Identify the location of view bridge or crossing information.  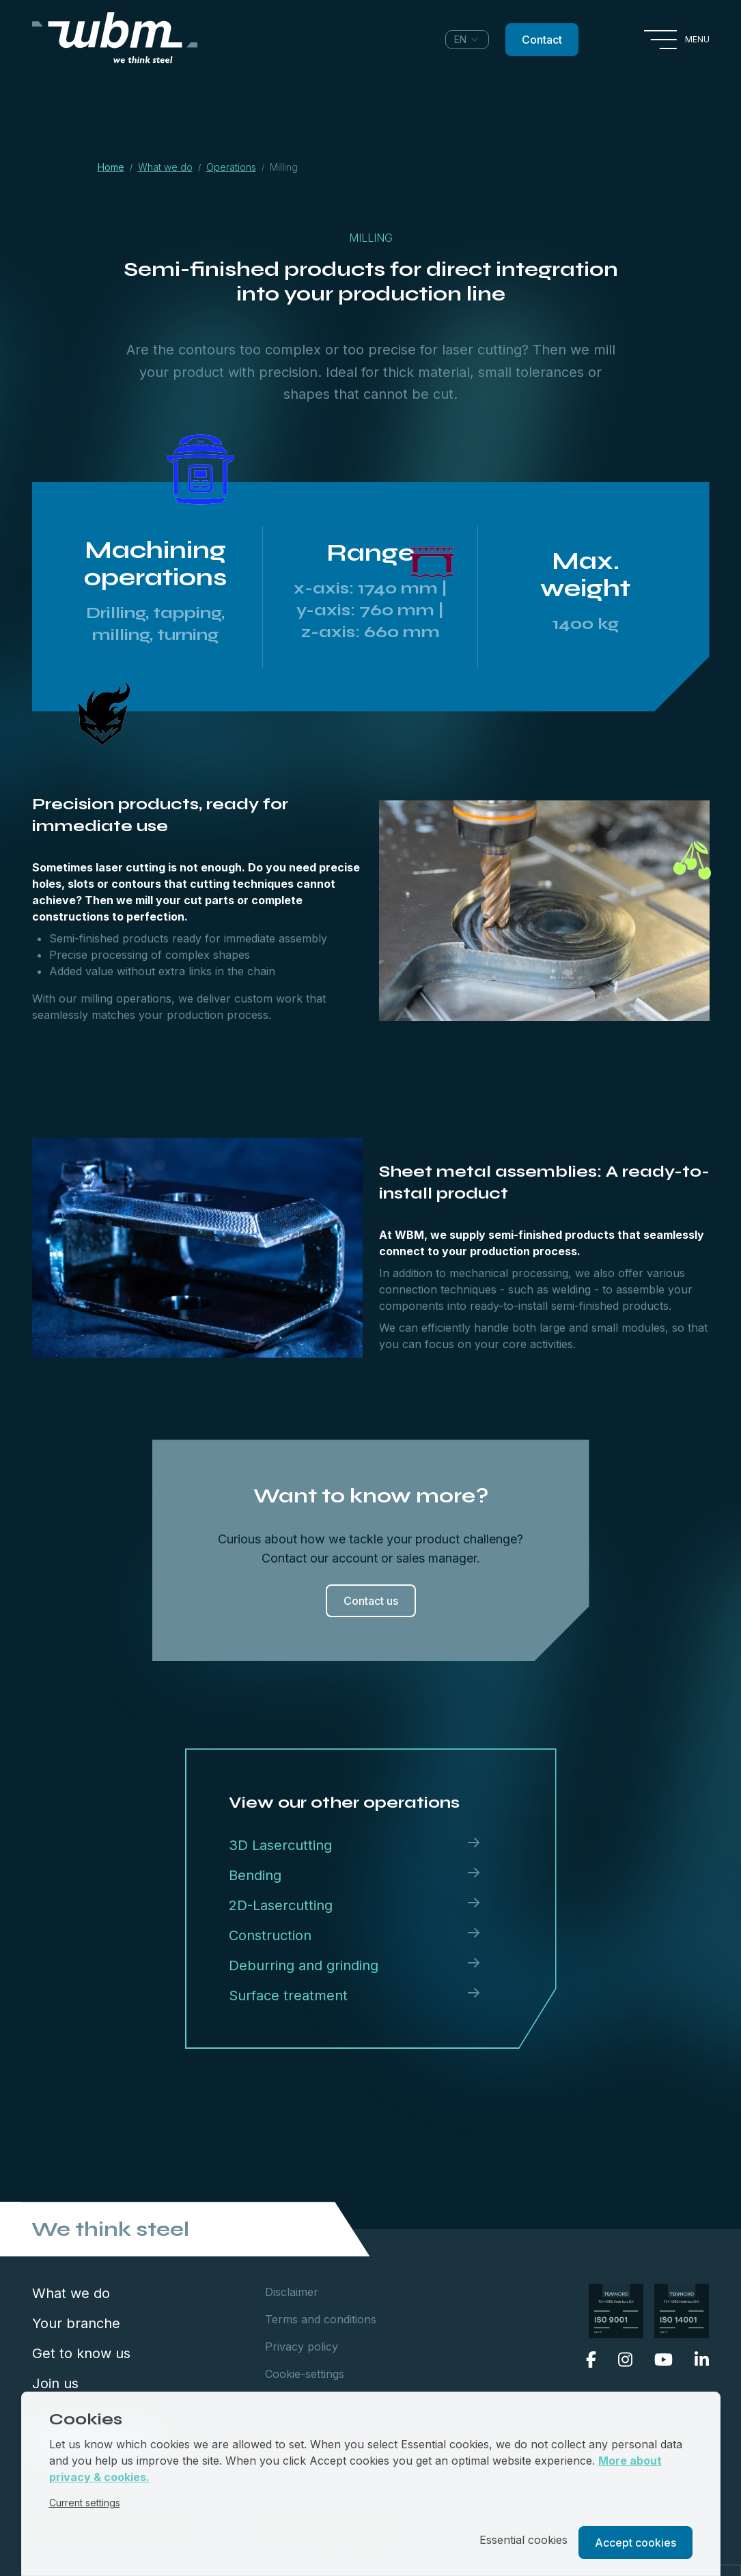
(432, 557).